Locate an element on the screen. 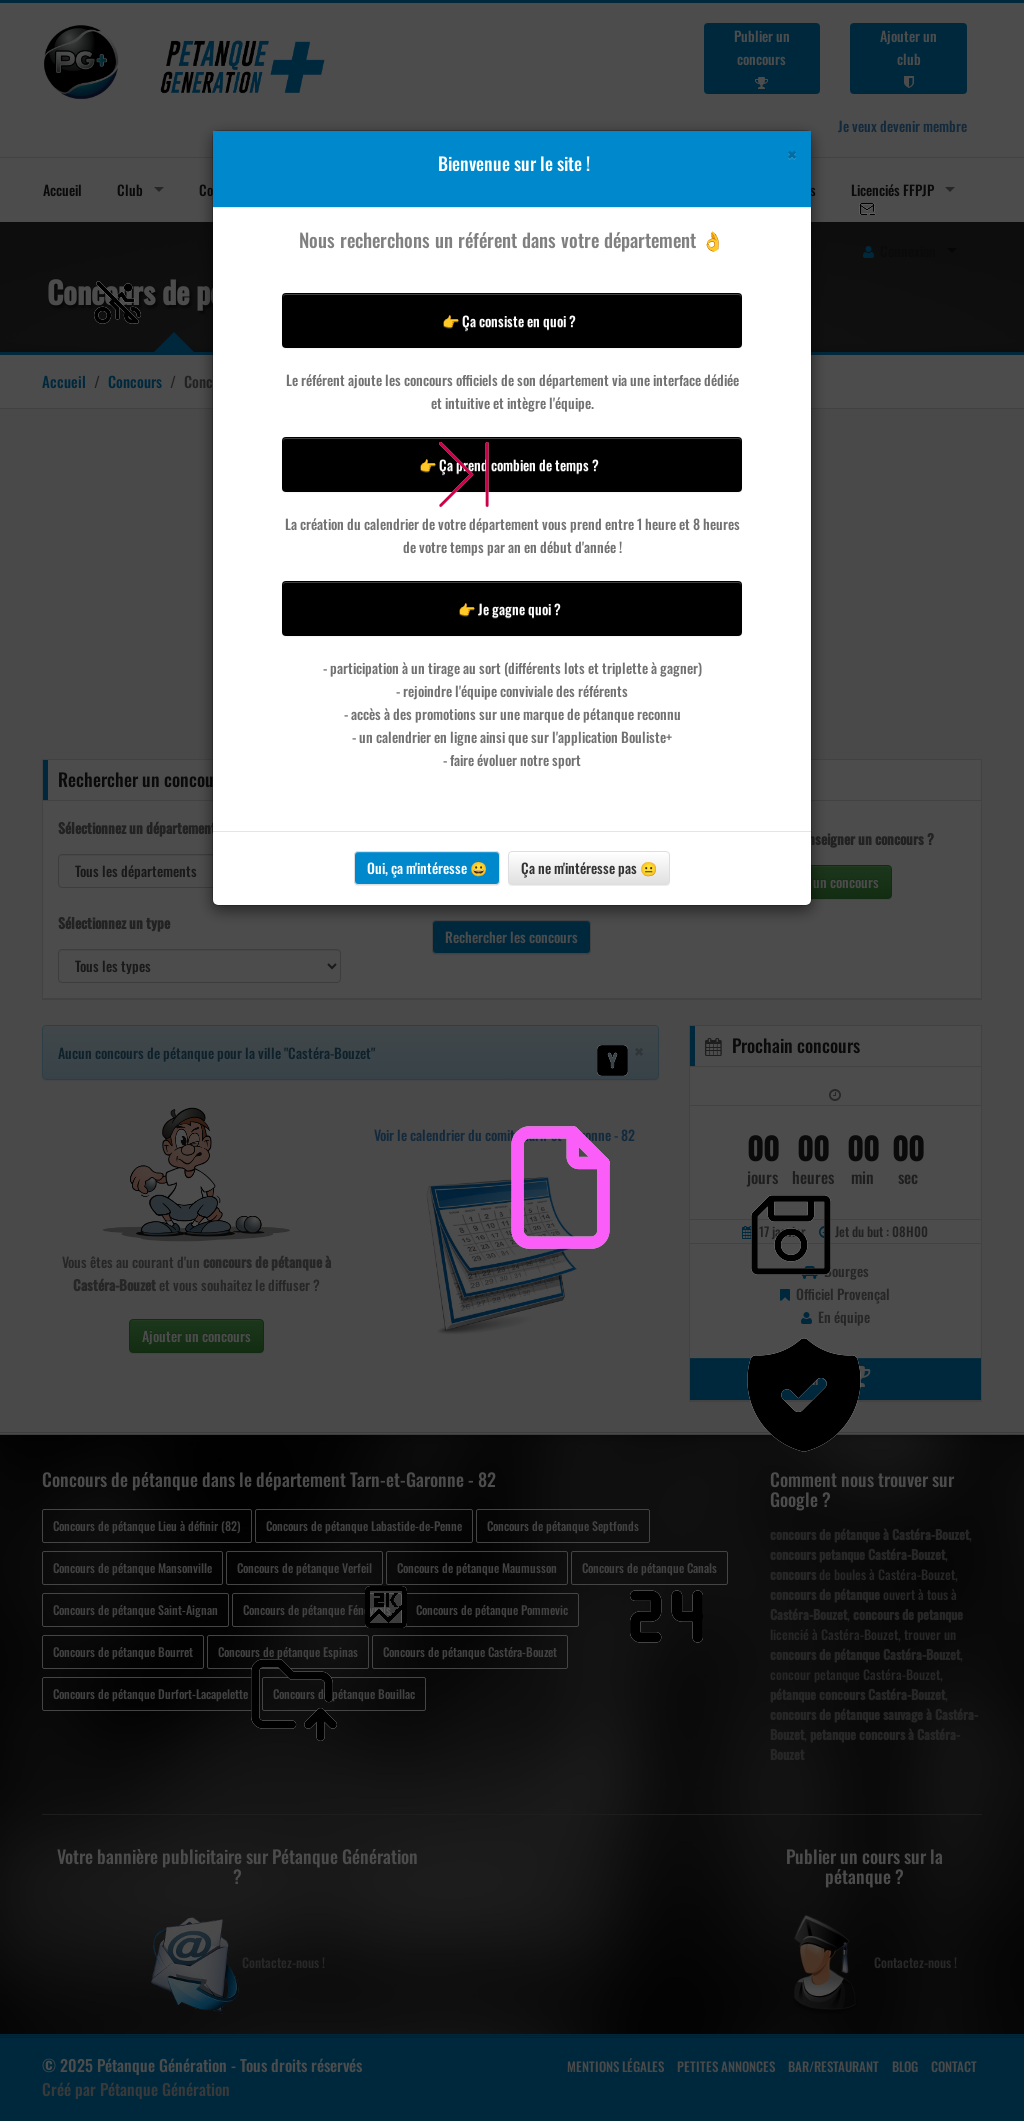  upload file to folder is located at coordinates (292, 1696).